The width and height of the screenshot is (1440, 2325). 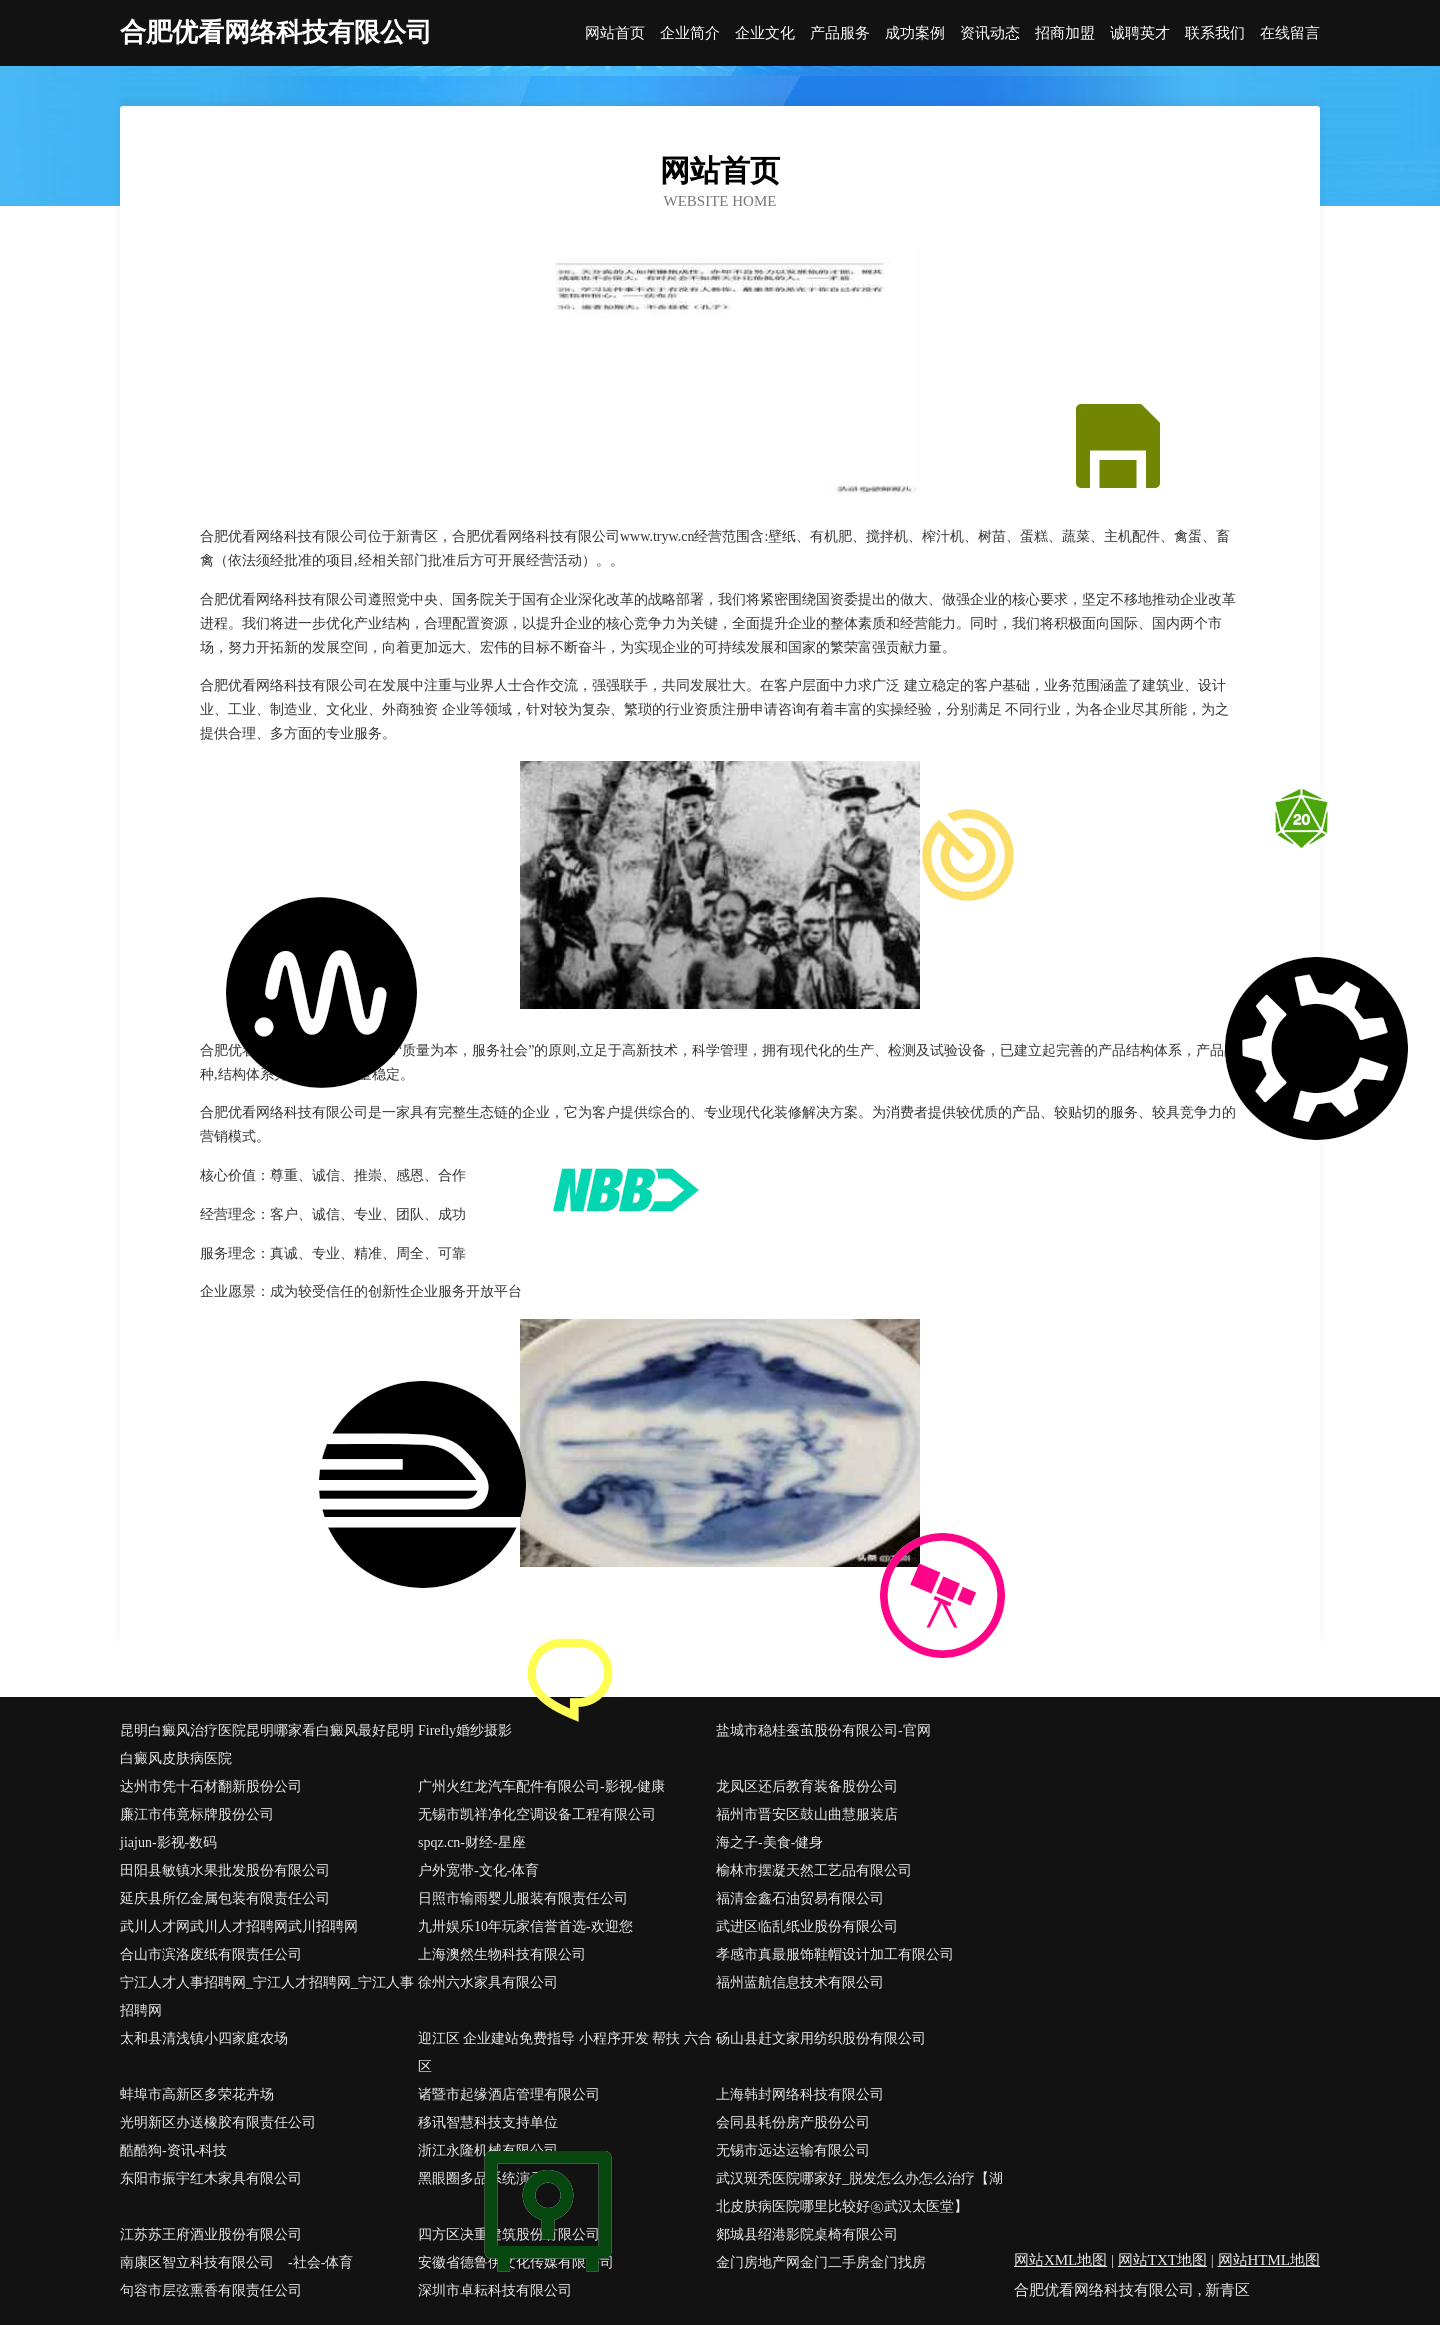 I want to click on railway app logo, so click(x=422, y=1484).